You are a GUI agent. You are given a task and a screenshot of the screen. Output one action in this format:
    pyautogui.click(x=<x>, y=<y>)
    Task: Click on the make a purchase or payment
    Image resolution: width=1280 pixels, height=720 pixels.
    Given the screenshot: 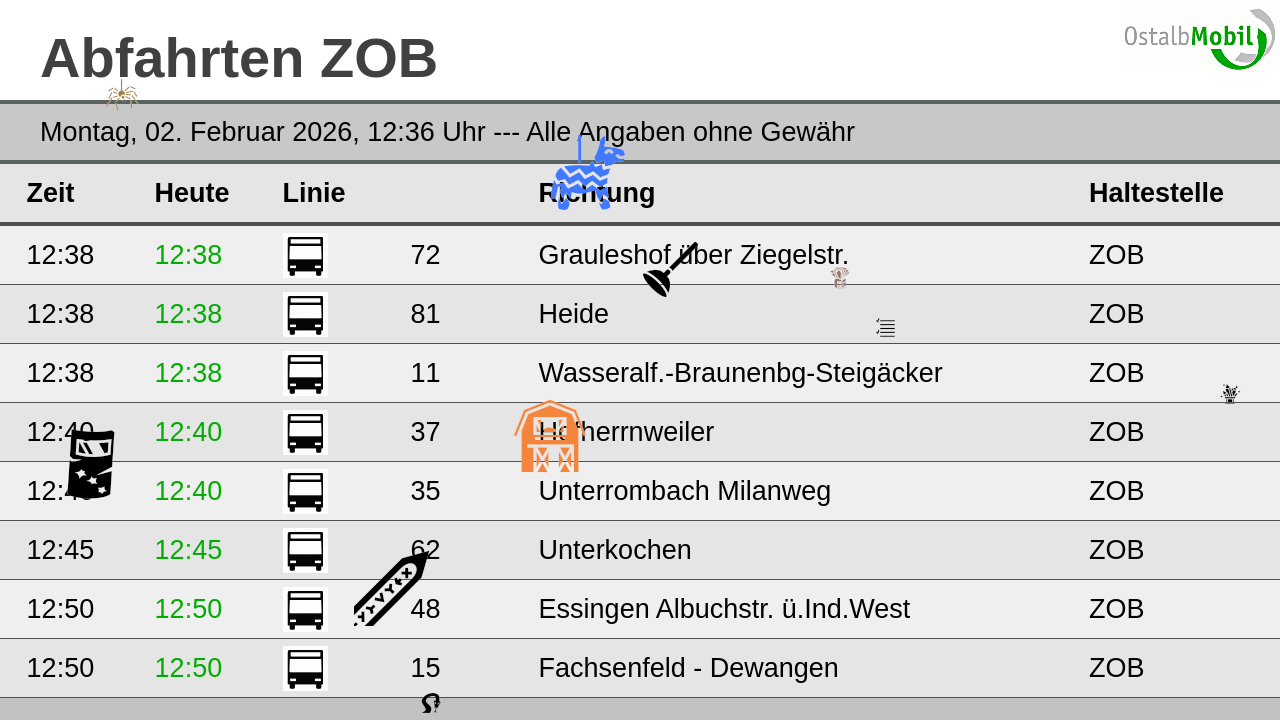 What is the action you would take?
    pyautogui.click(x=840, y=278)
    